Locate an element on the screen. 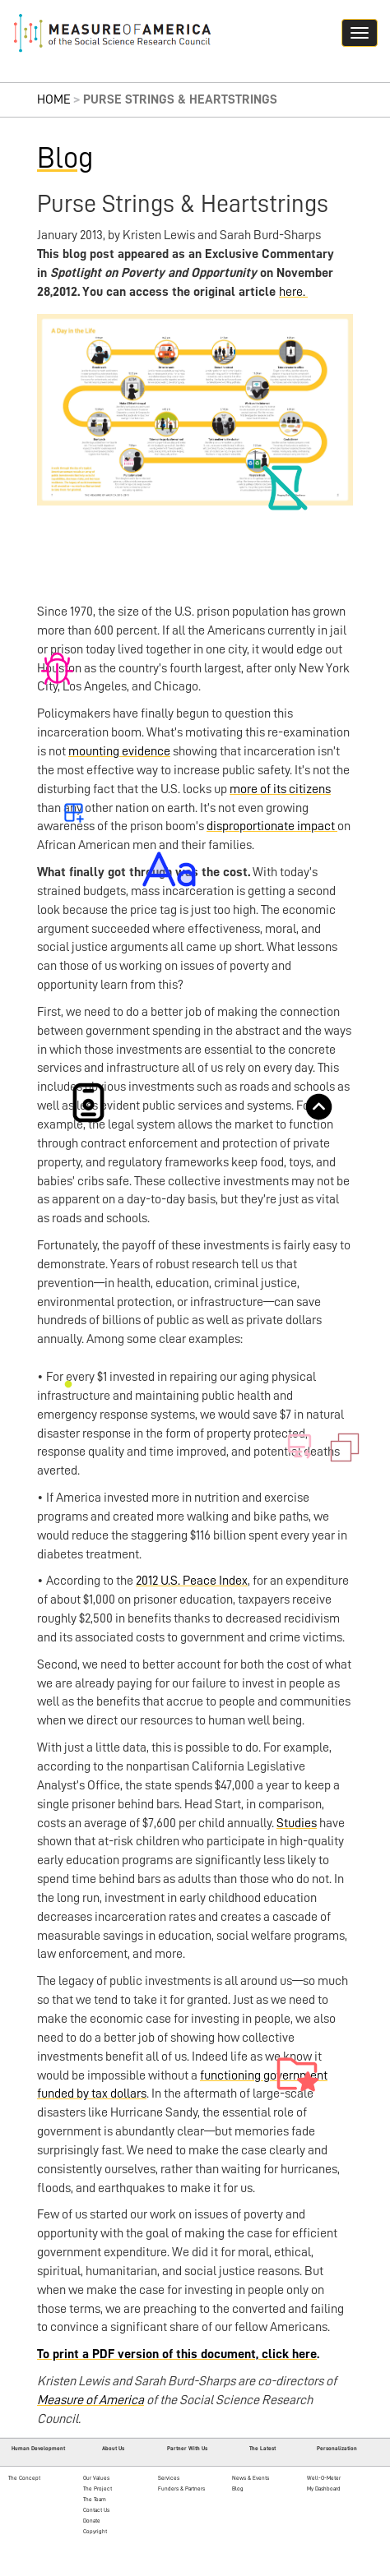 This screenshot has width=390, height=2576. adjust font or text size settings is located at coordinates (169, 870).